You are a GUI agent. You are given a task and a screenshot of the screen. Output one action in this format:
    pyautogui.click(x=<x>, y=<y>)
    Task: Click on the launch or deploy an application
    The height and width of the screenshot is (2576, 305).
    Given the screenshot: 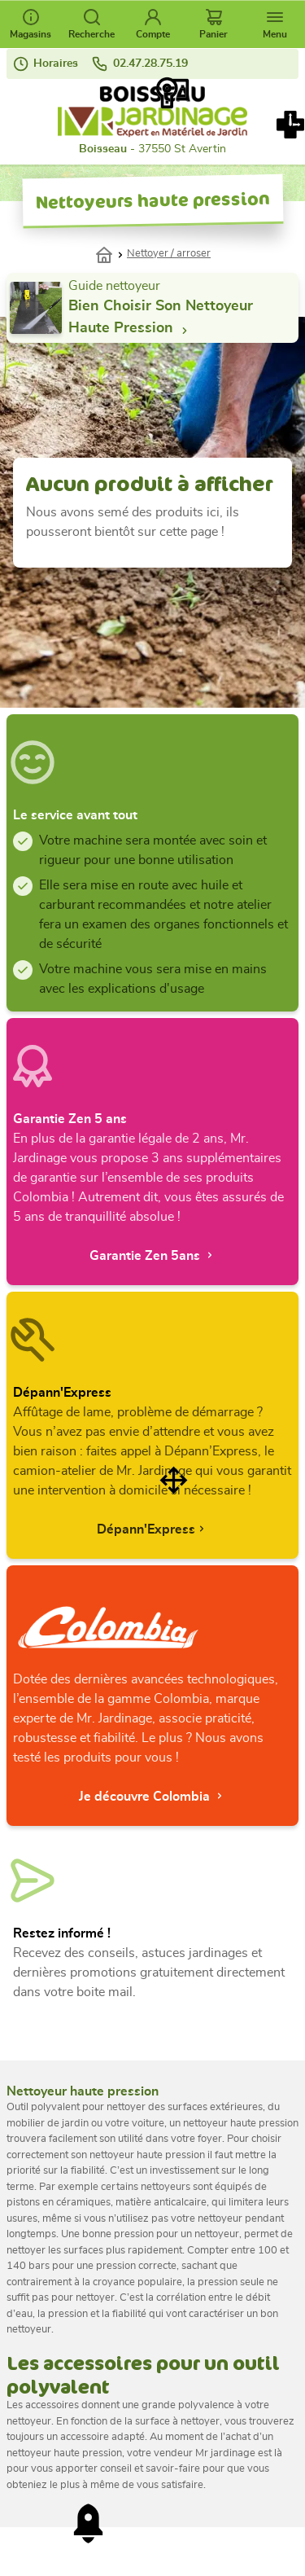 What is the action you would take?
    pyautogui.click(x=88, y=2522)
    